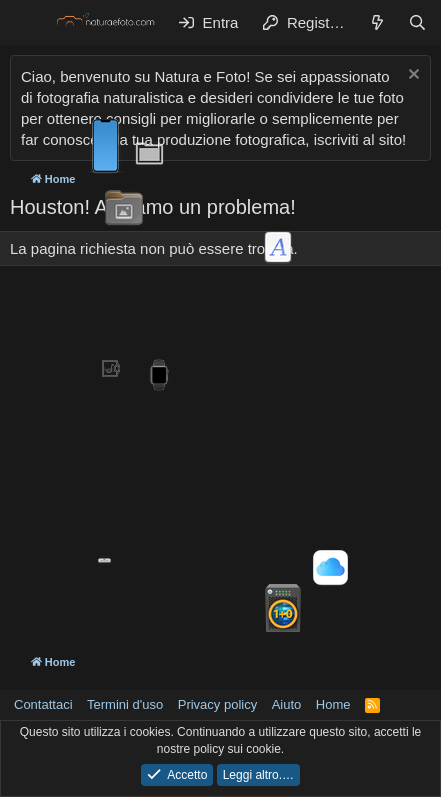  Describe the element at coordinates (124, 207) in the screenshot. I see `open your pictures folder` at that location.